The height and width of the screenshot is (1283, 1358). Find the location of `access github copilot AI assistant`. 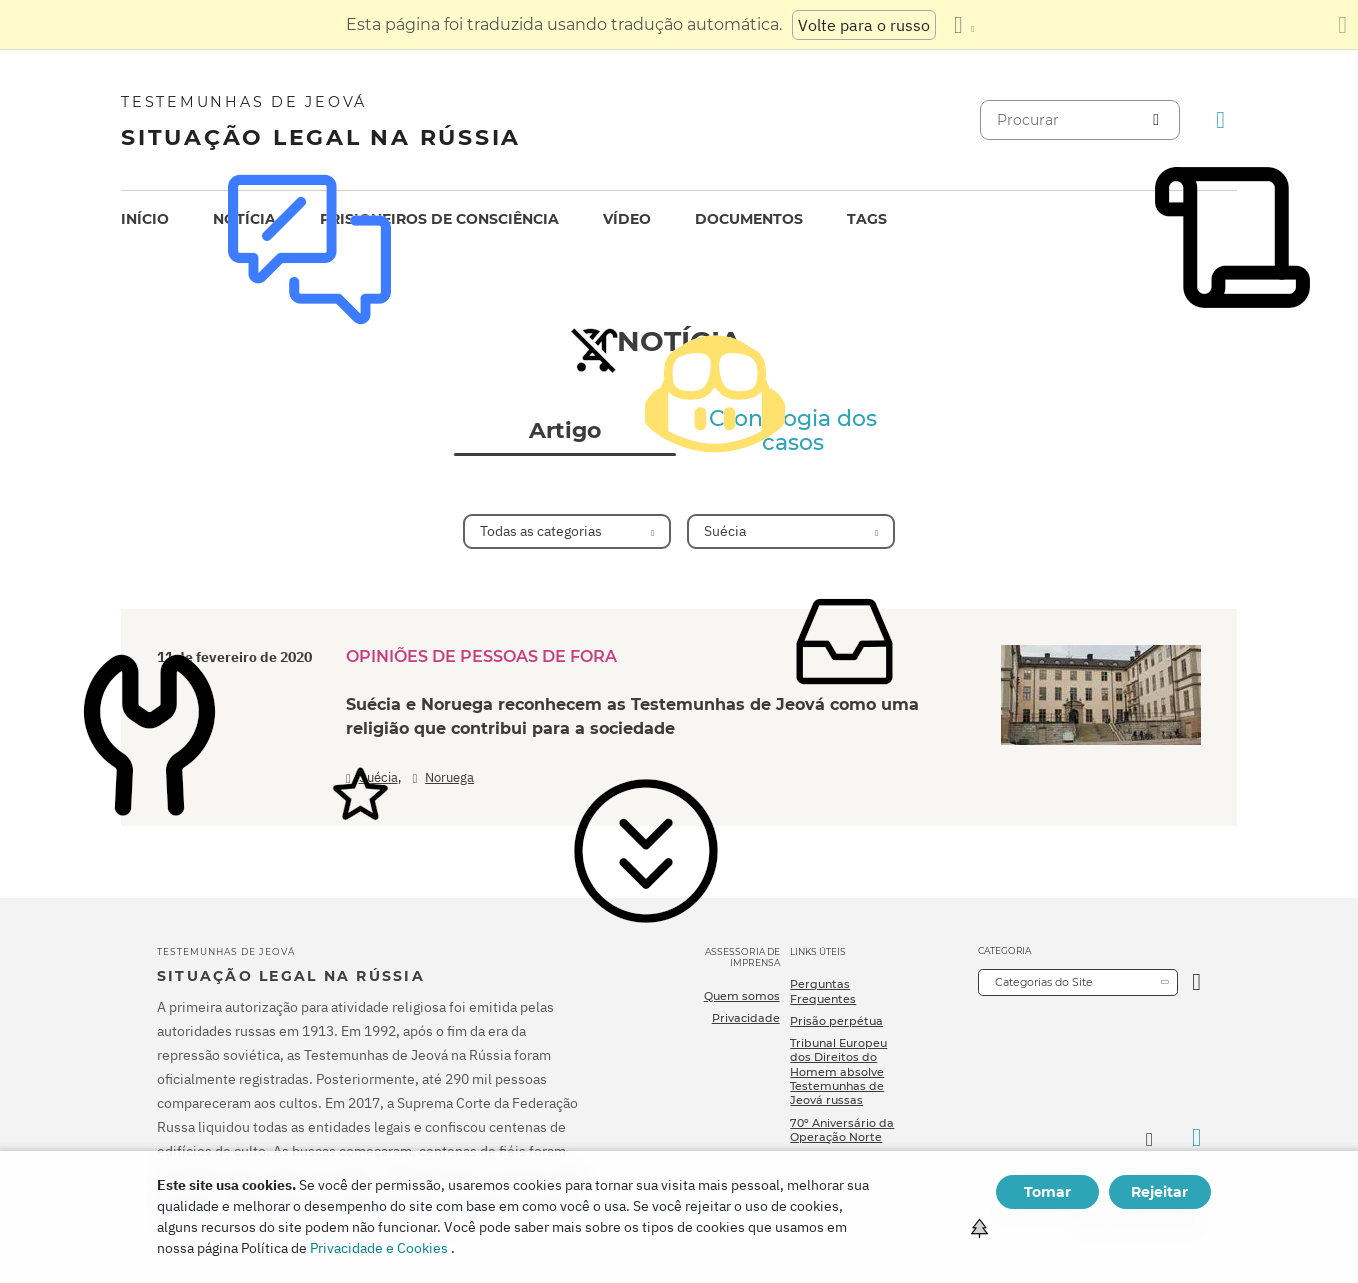

access github copilot AI assistant is located at coordinates (715, 394).